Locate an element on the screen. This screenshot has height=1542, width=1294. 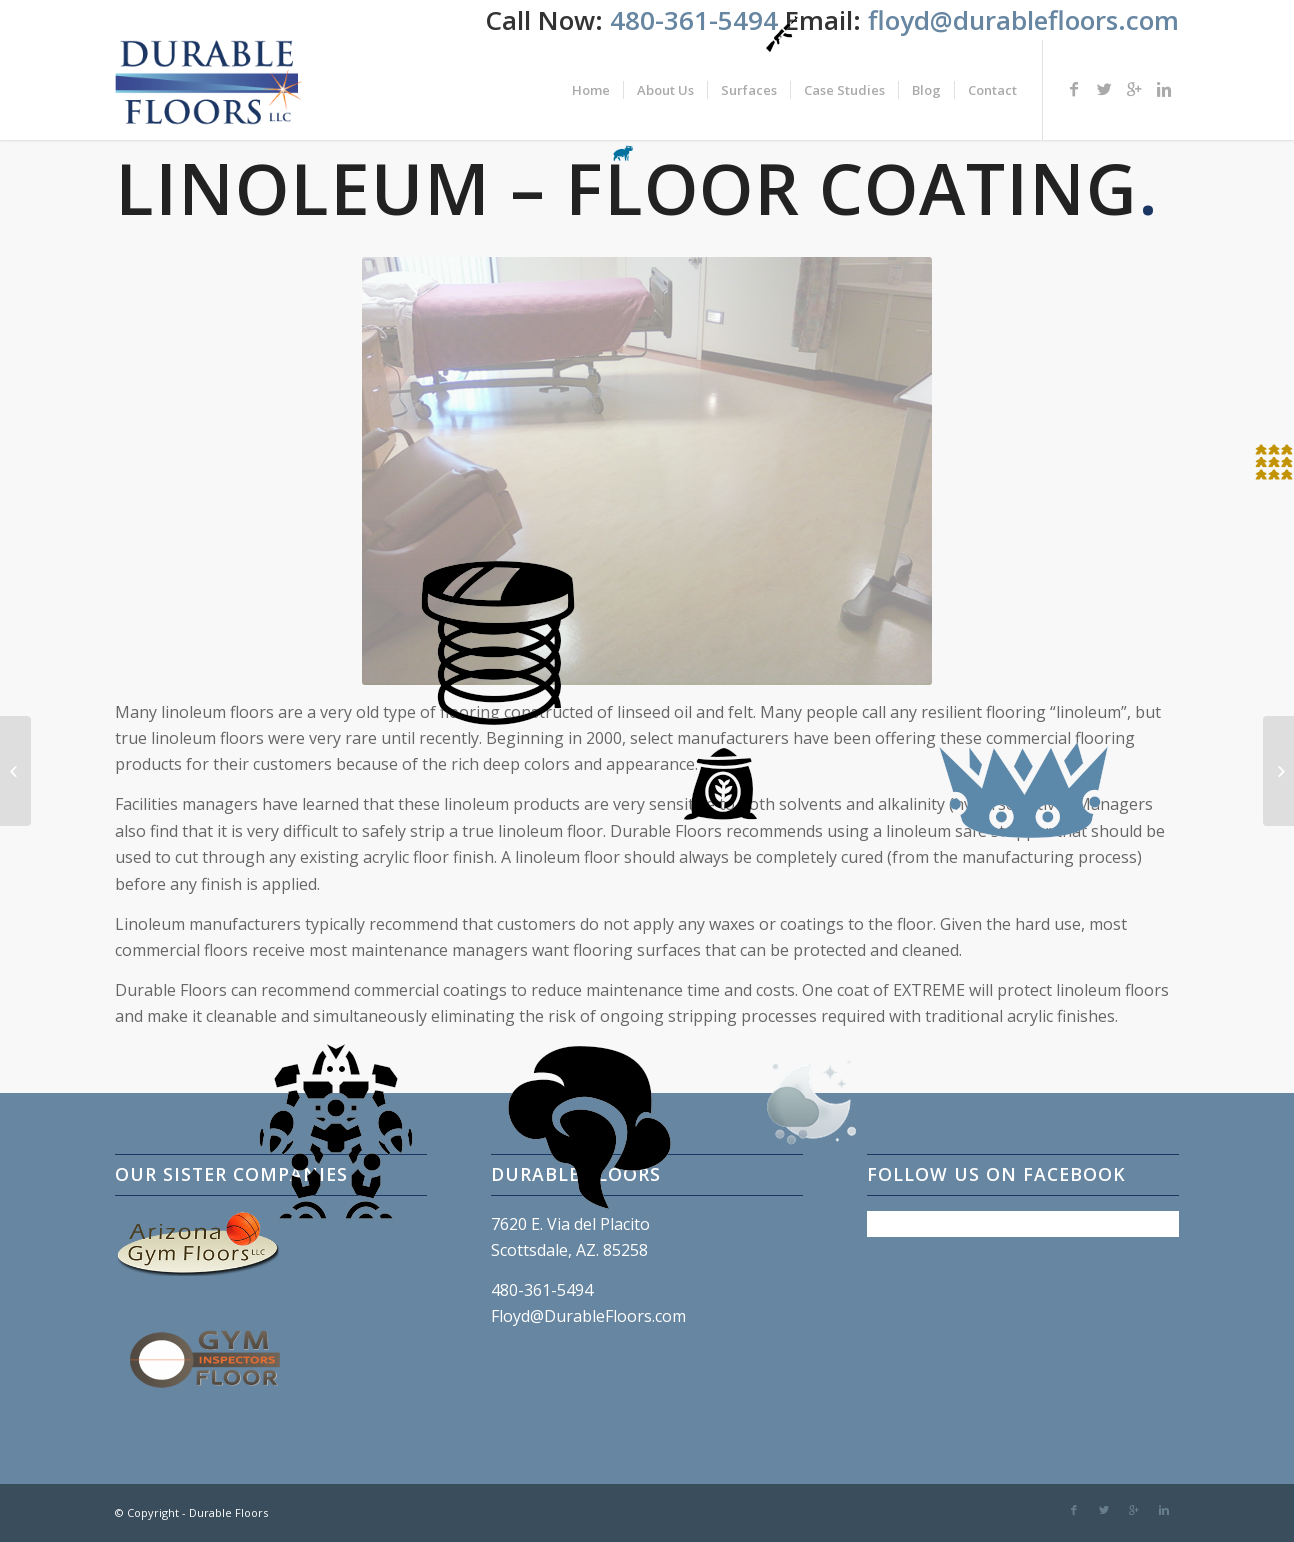
indicates scattered snow conditions at night is located at coordinates (811, 1102).